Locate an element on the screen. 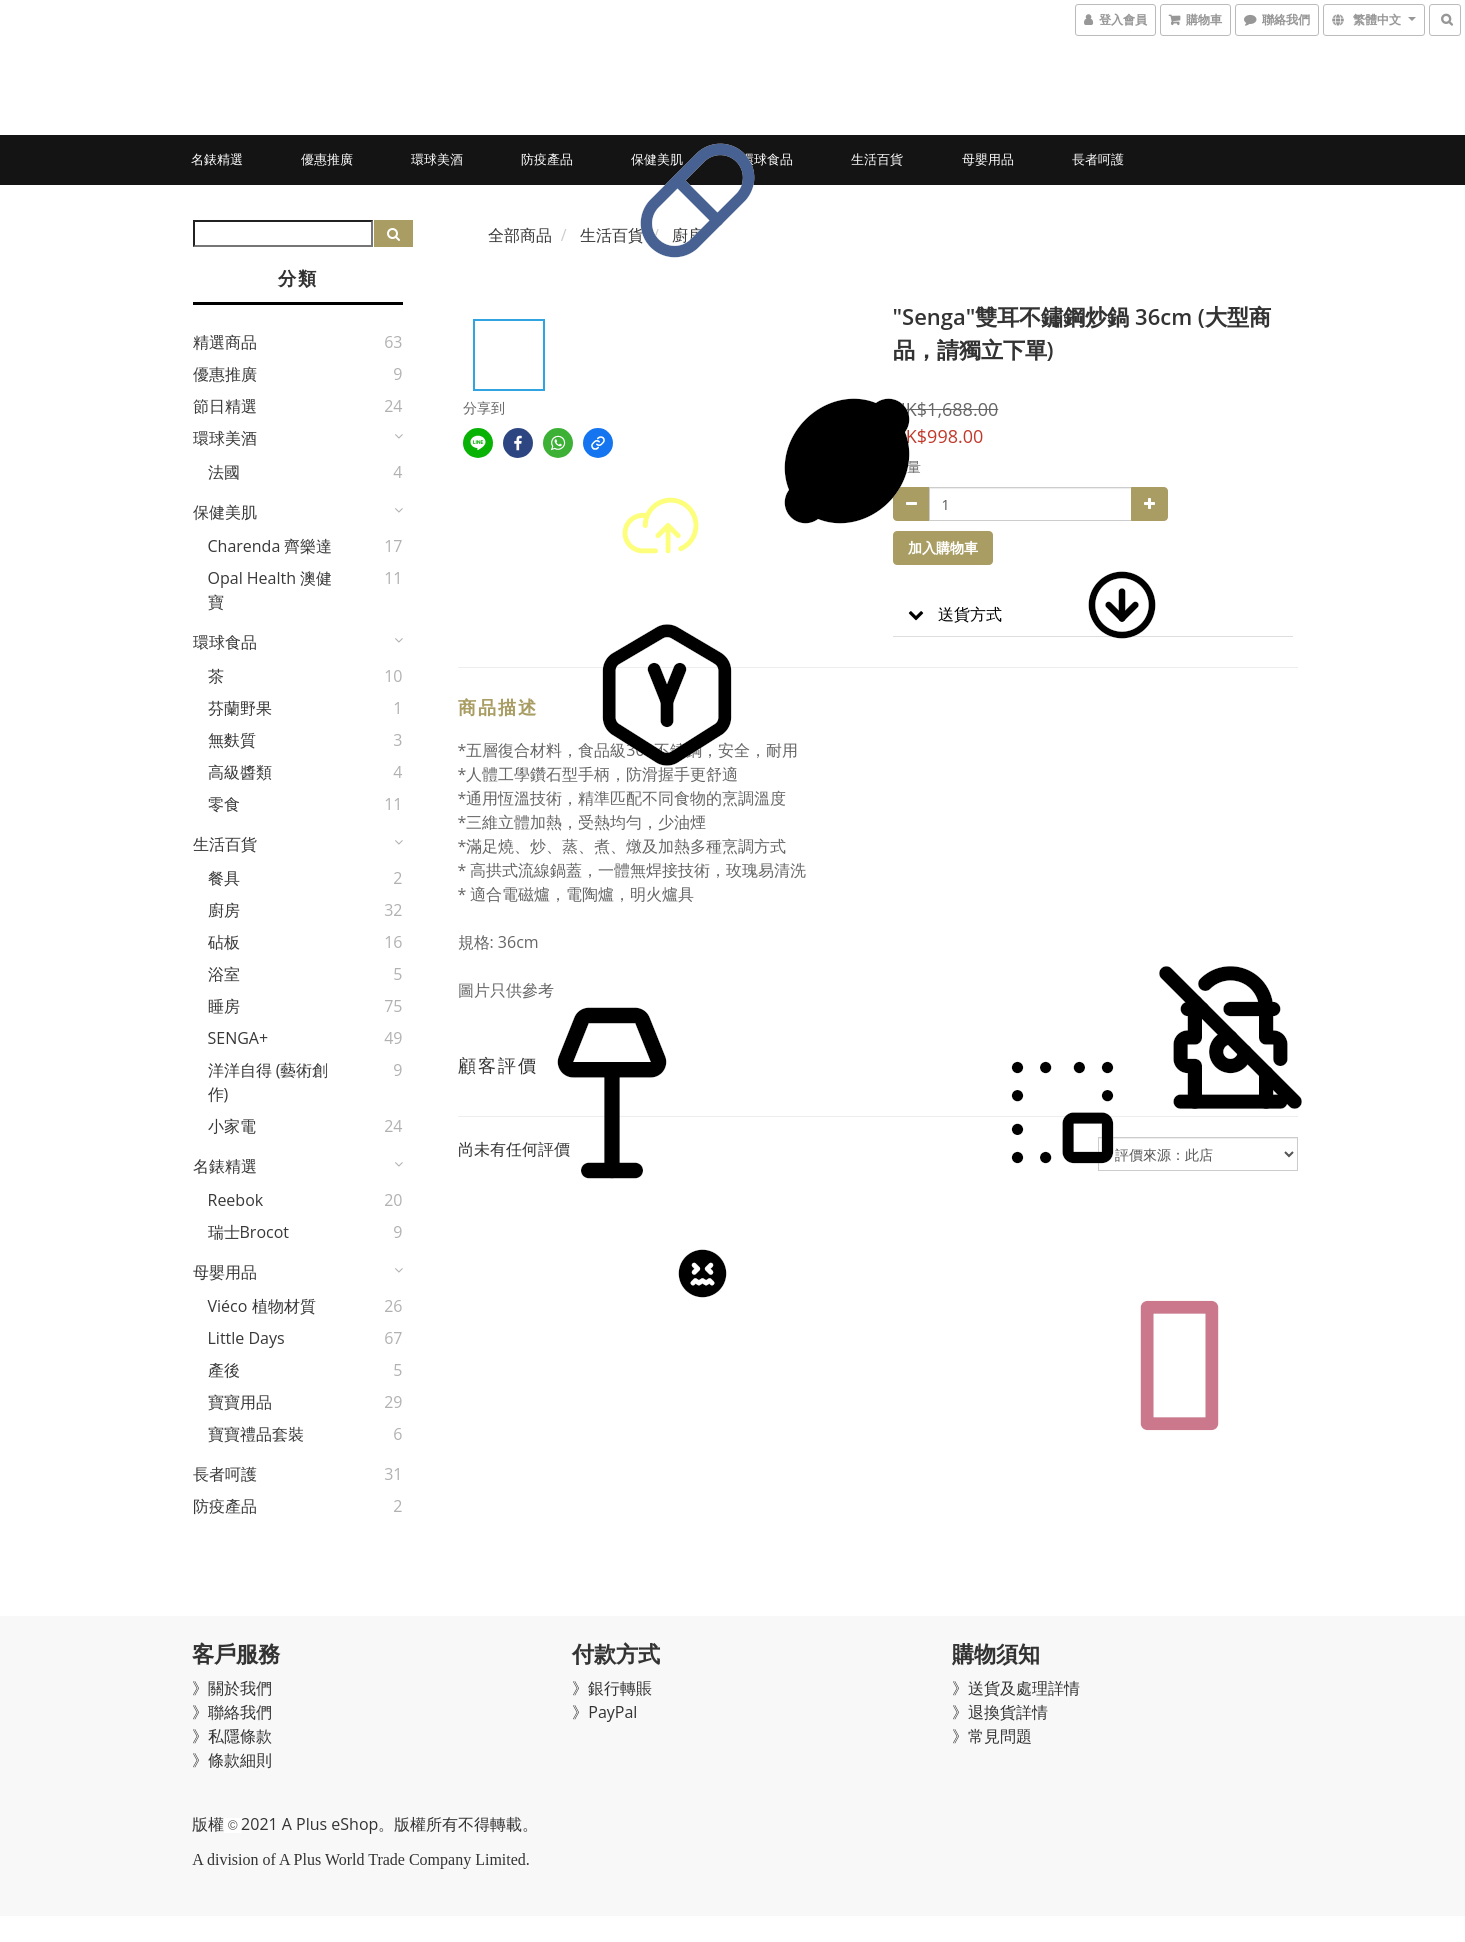 The width and height of the screenshot is (1465, 1942). indicates a category or section labeled "Y" is located at coordinates (667, 695).